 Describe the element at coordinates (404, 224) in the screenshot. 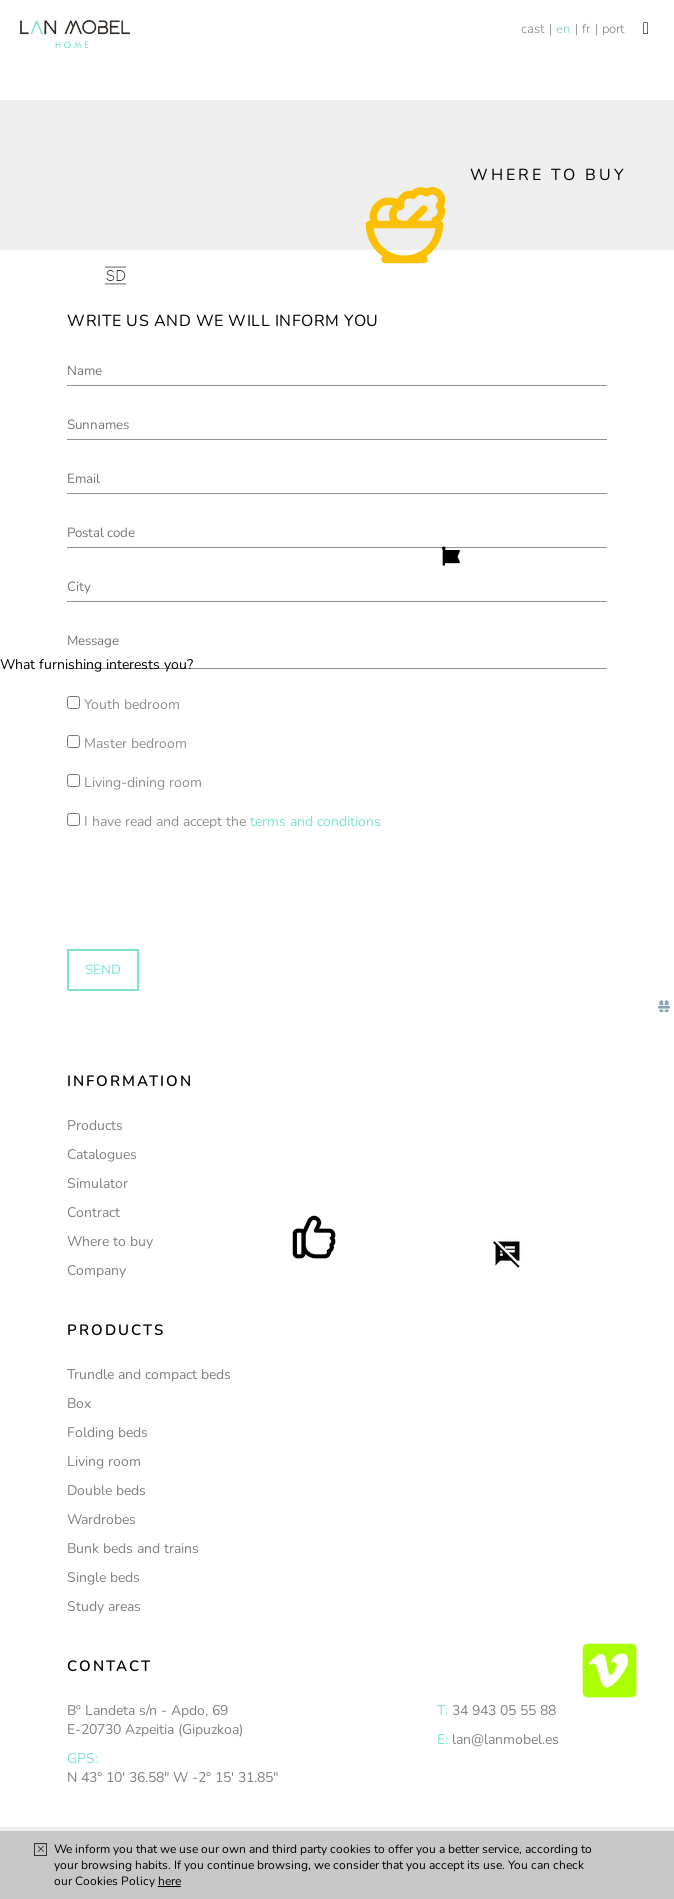

I see `browse healthy food options` at that location.